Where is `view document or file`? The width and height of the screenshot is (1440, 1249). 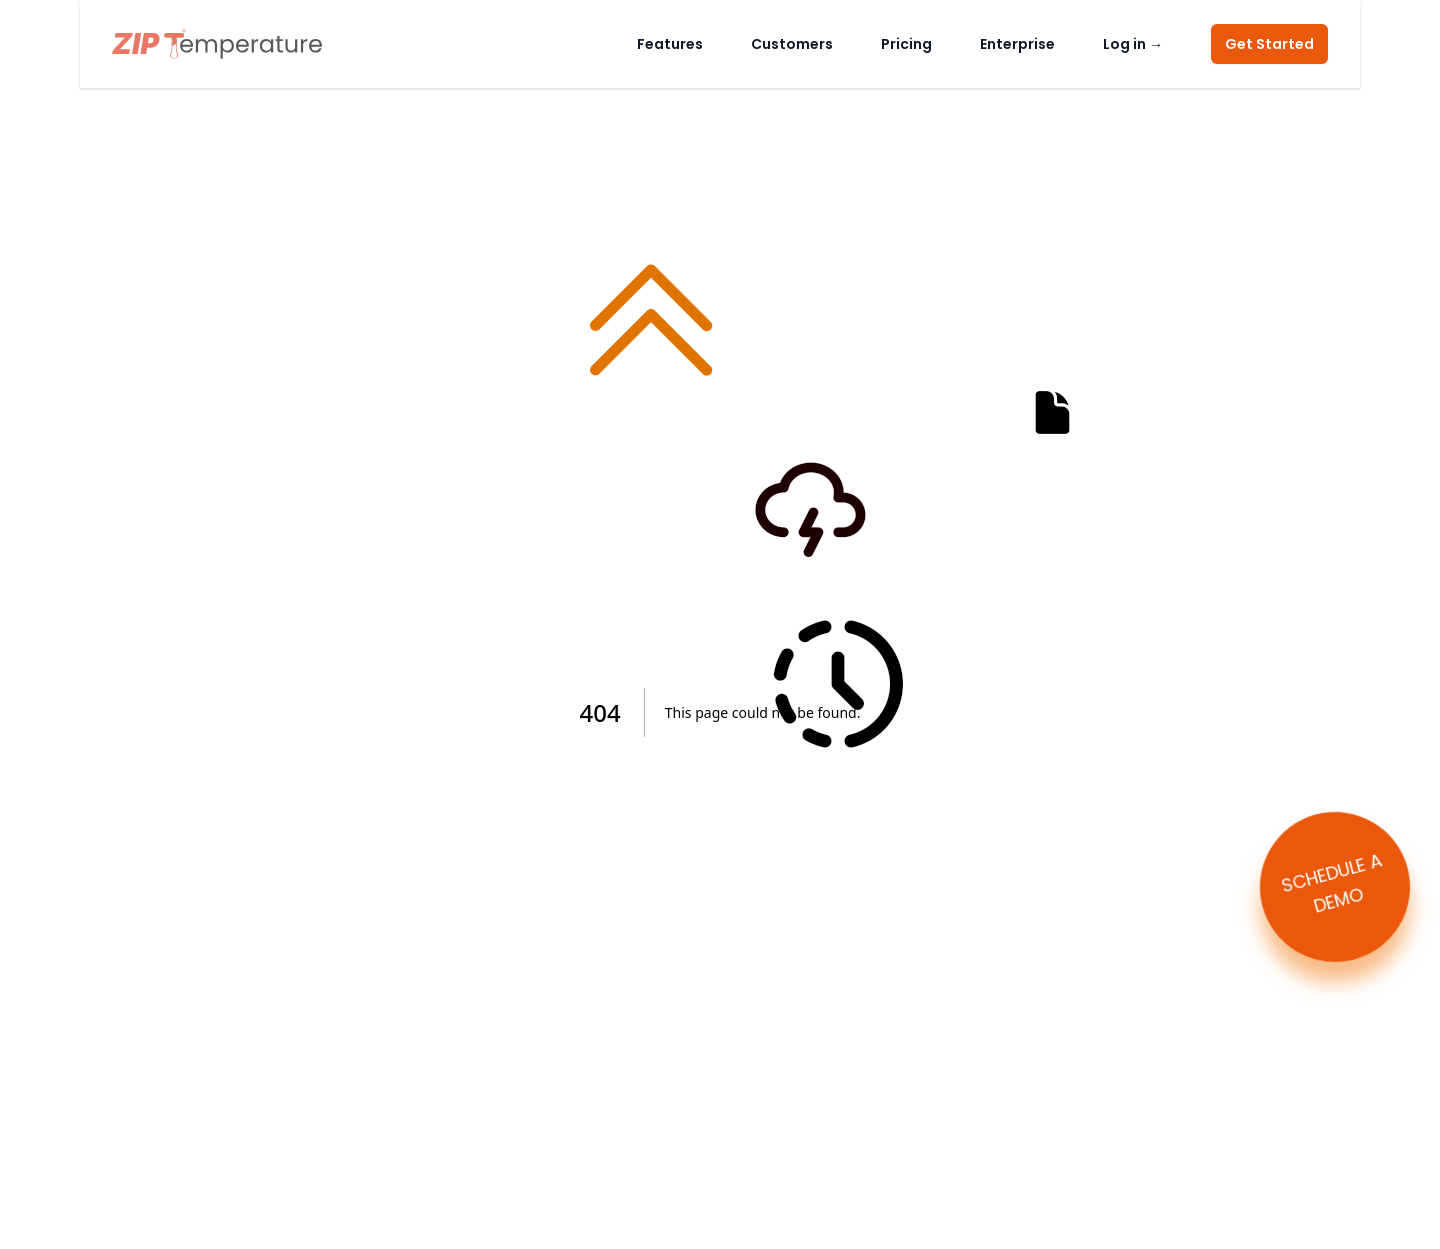 view document or file is located at coordinates (1052, 412).